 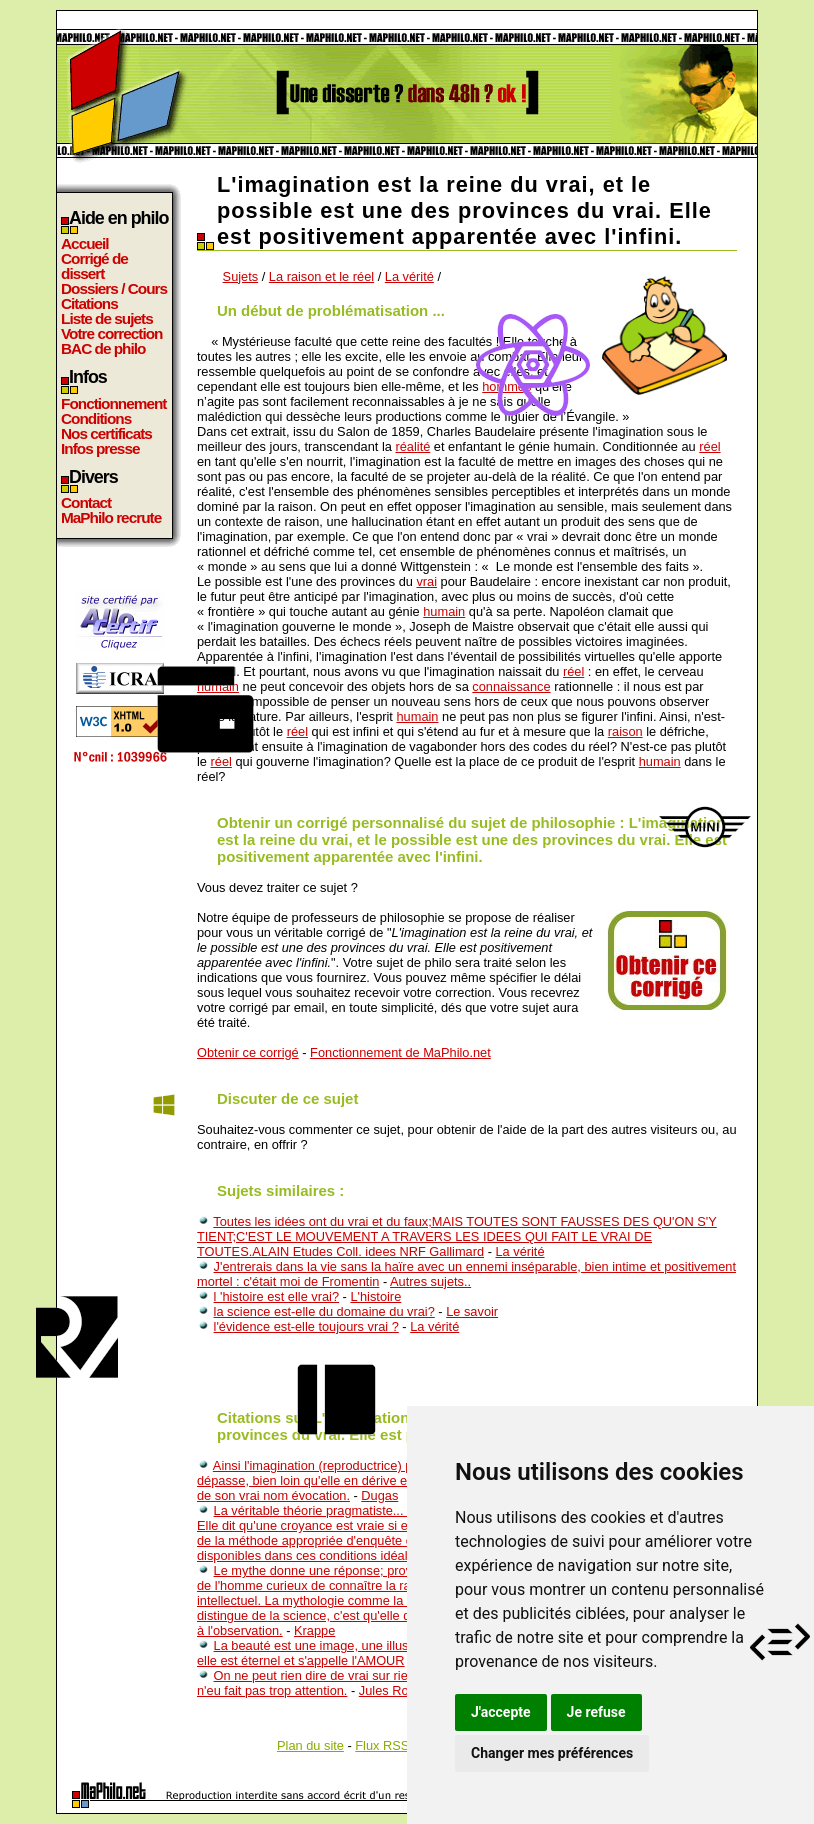 What do you see at coordinates (705, 827) in the screenshot?
I see `mini cooper brand logo` at bounding box center [705, 827].